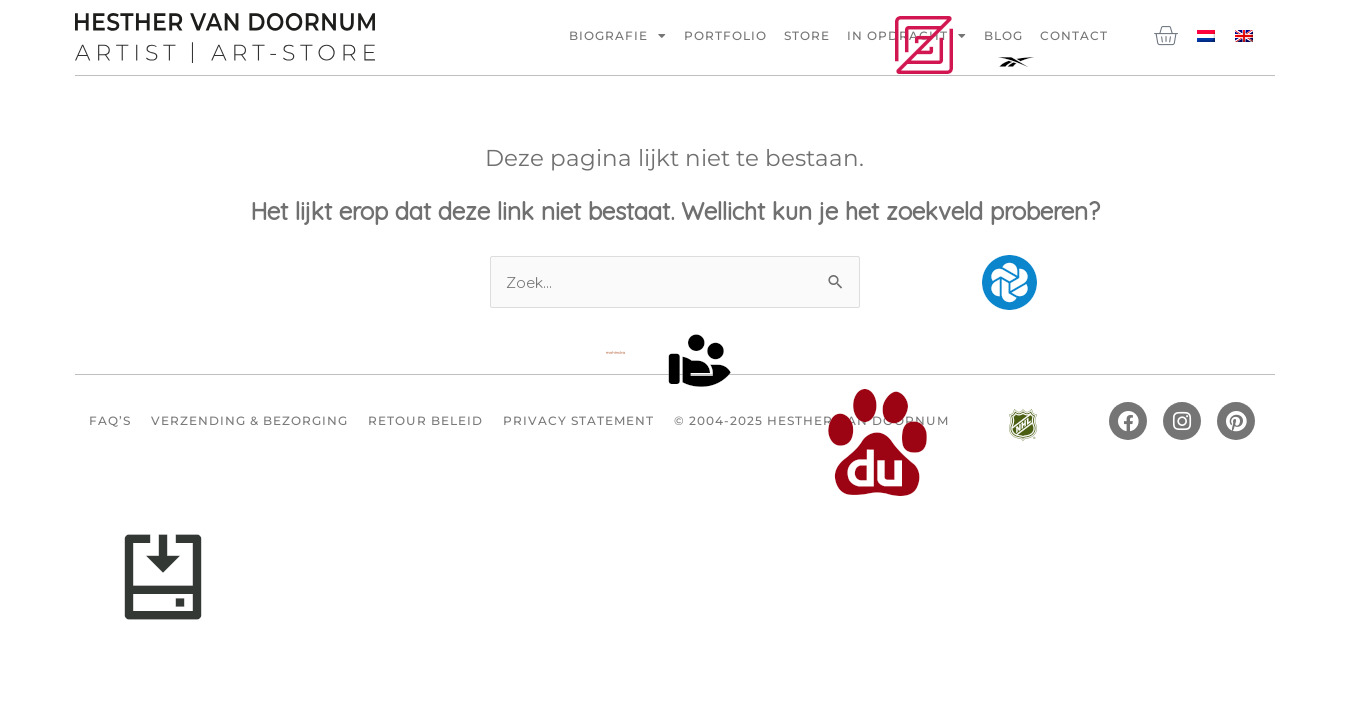  Describe the element at coordinates (699, 362) in the screenshot. I see `make a payment or send money` at that location.